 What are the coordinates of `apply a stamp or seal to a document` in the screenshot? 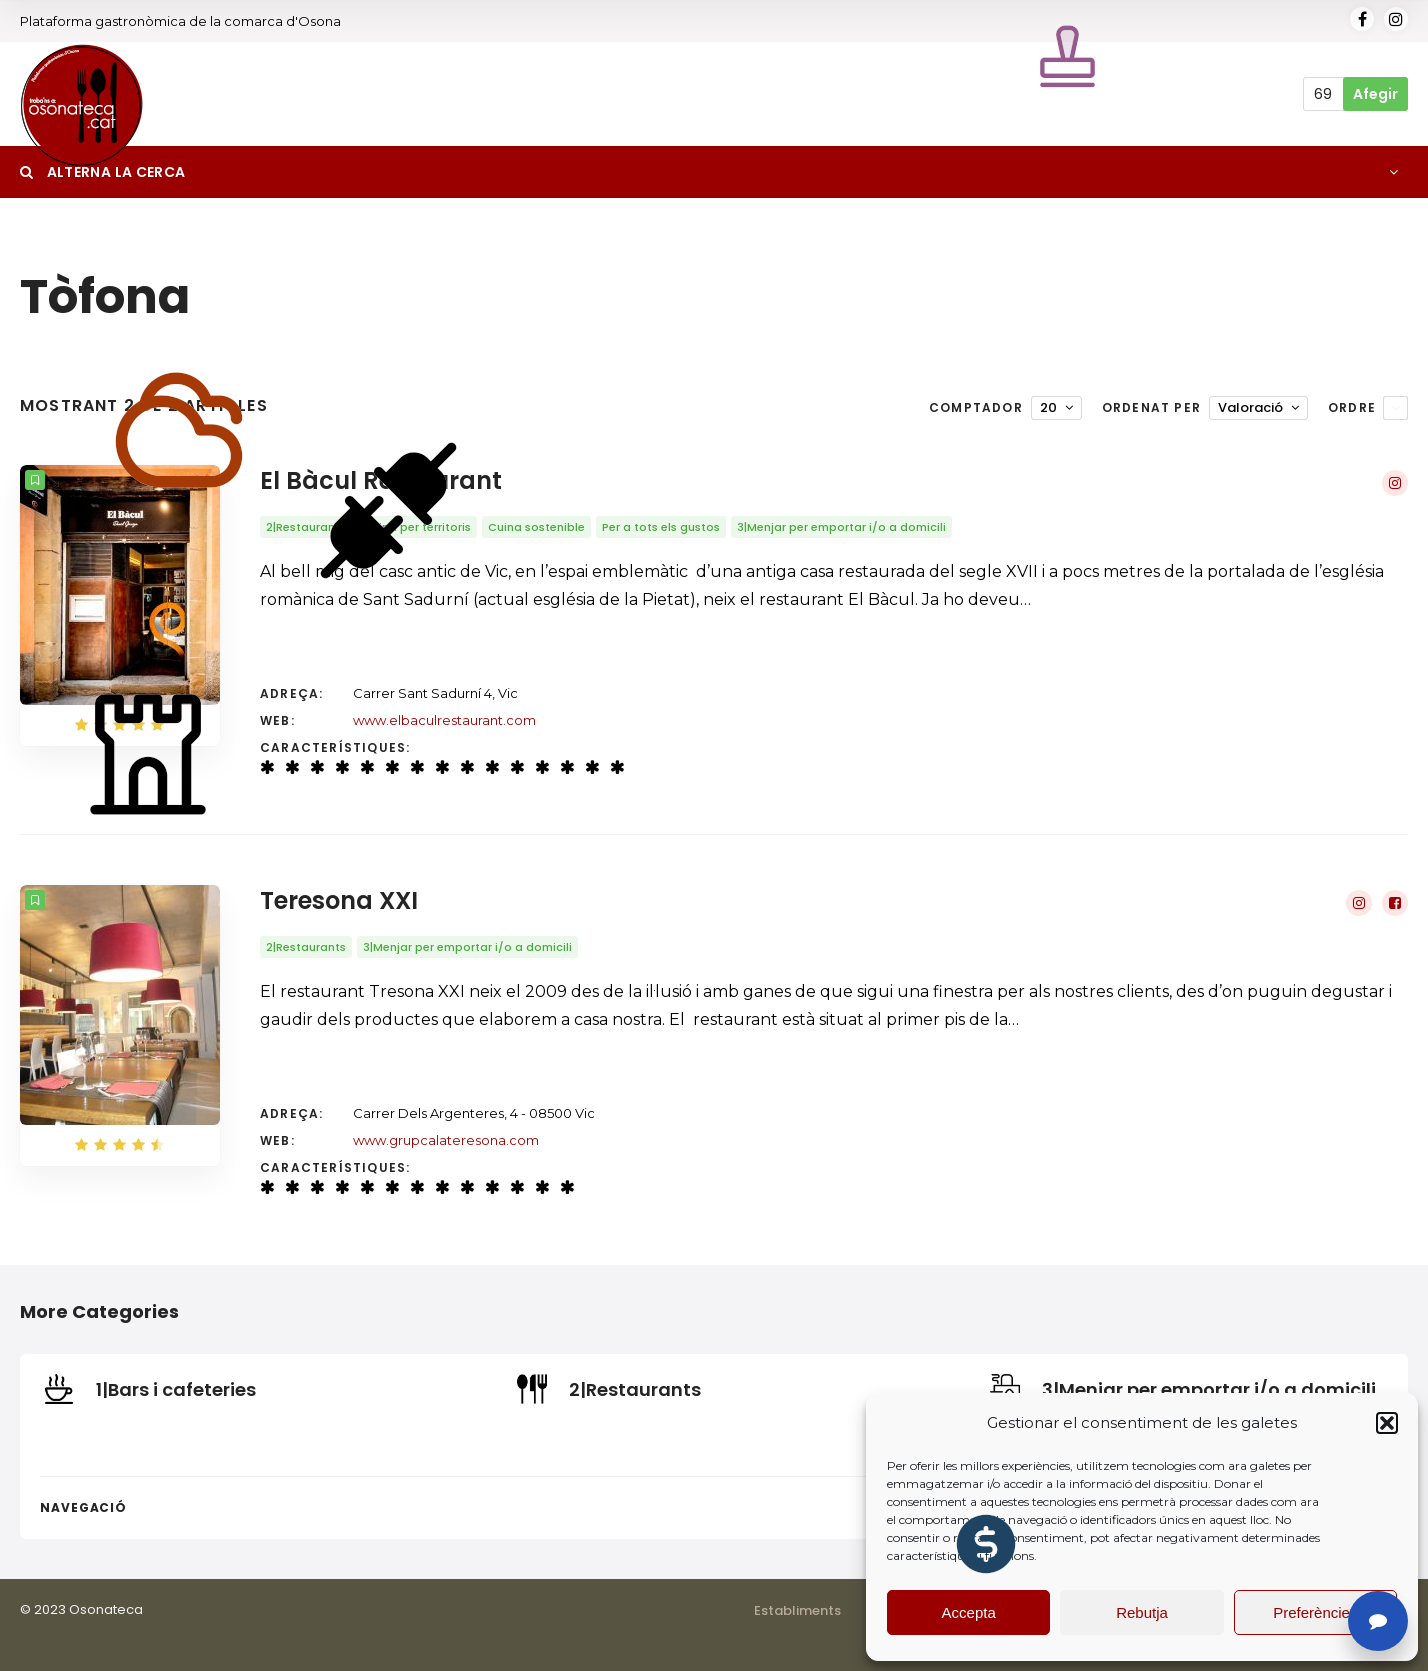 It's located at (1067, 57).